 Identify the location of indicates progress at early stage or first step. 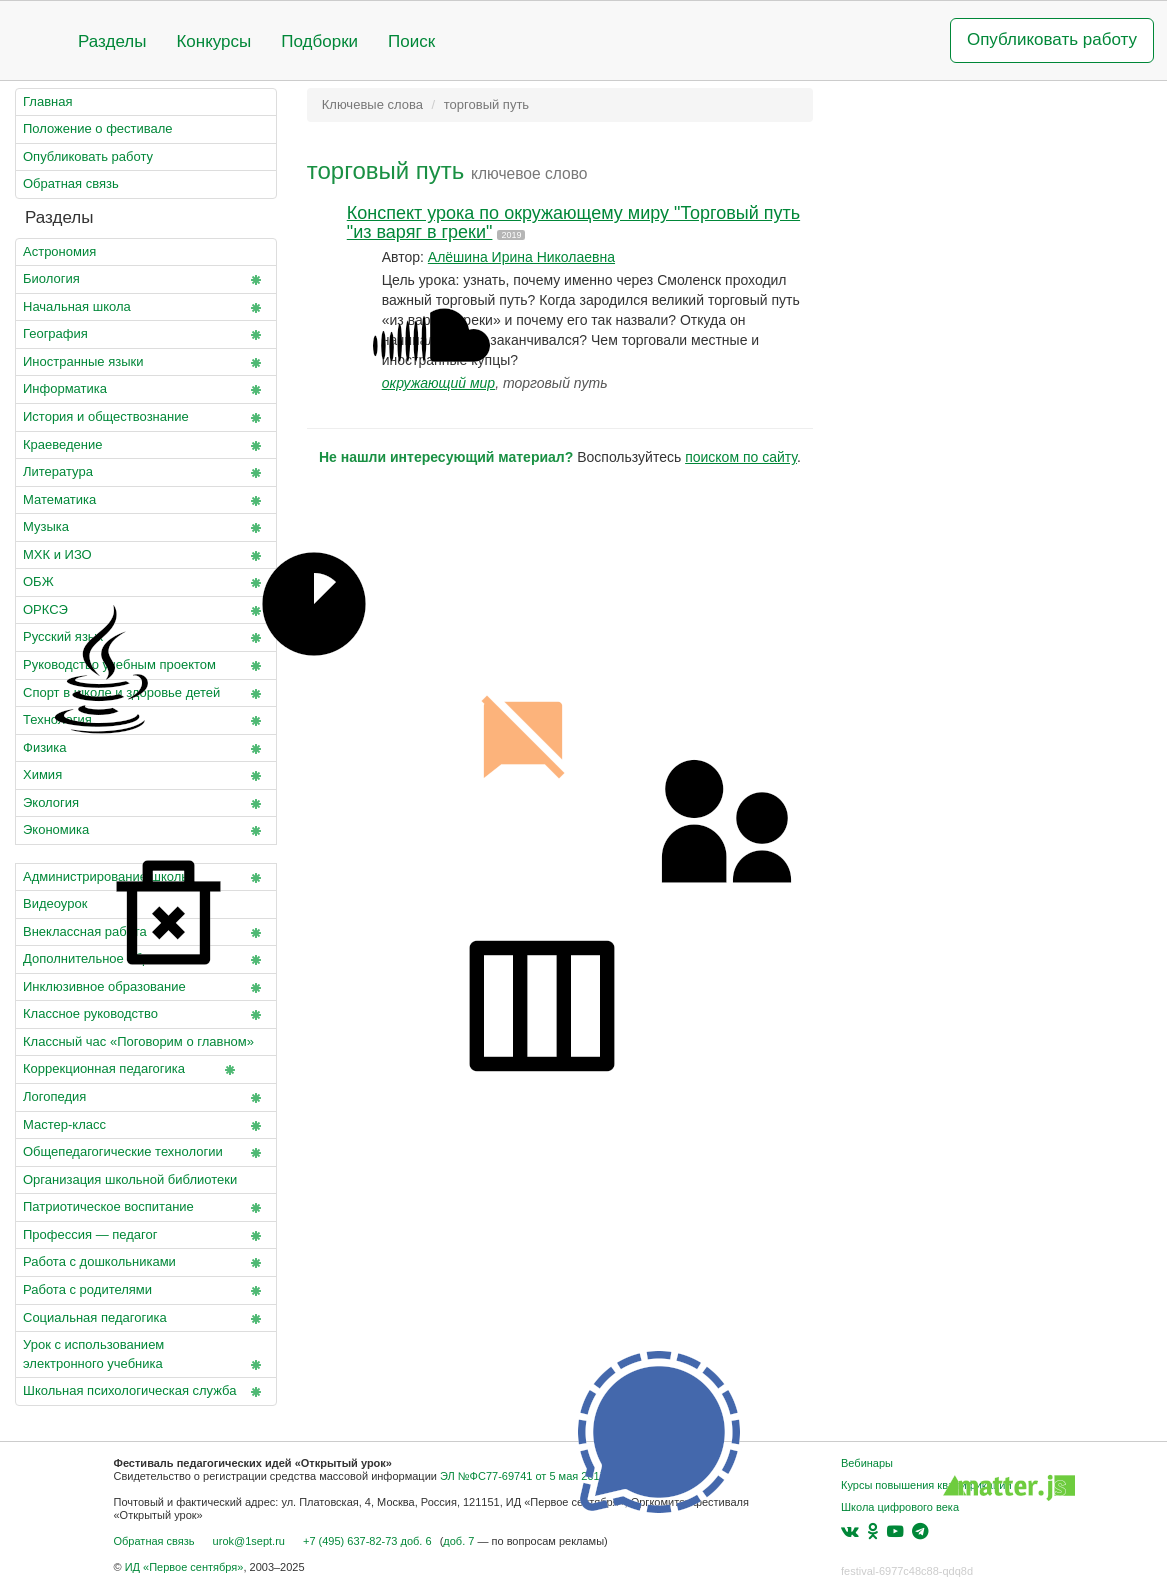
(314, 604).